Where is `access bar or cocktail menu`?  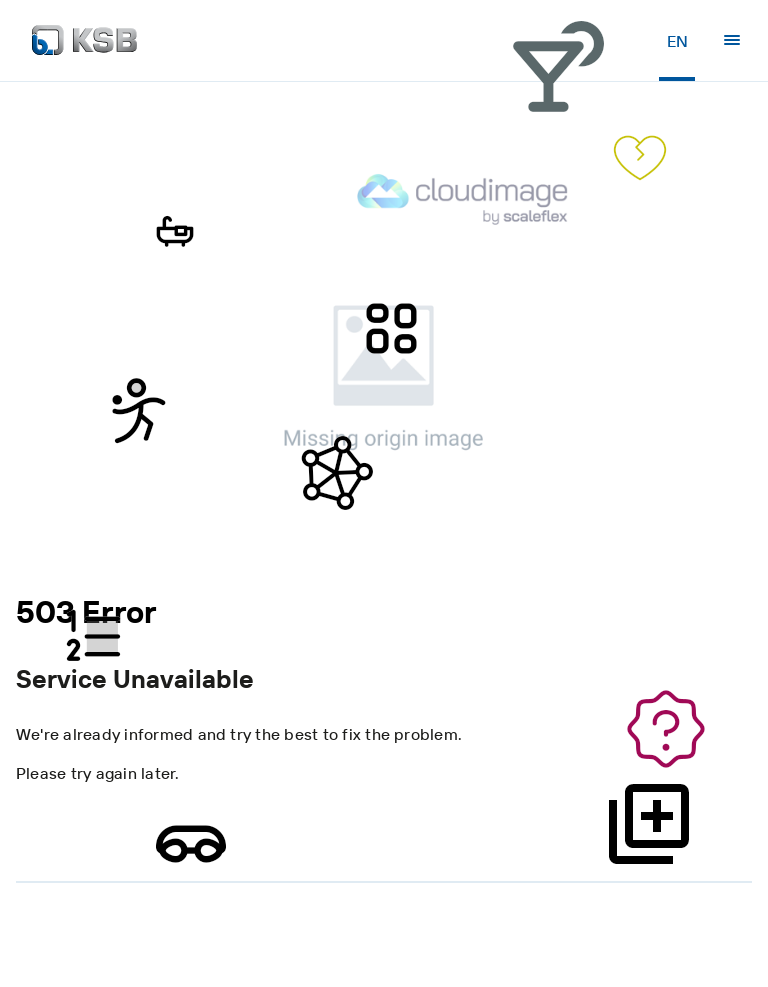
access bar or cocktail menu is located at coordinates (553, 71).